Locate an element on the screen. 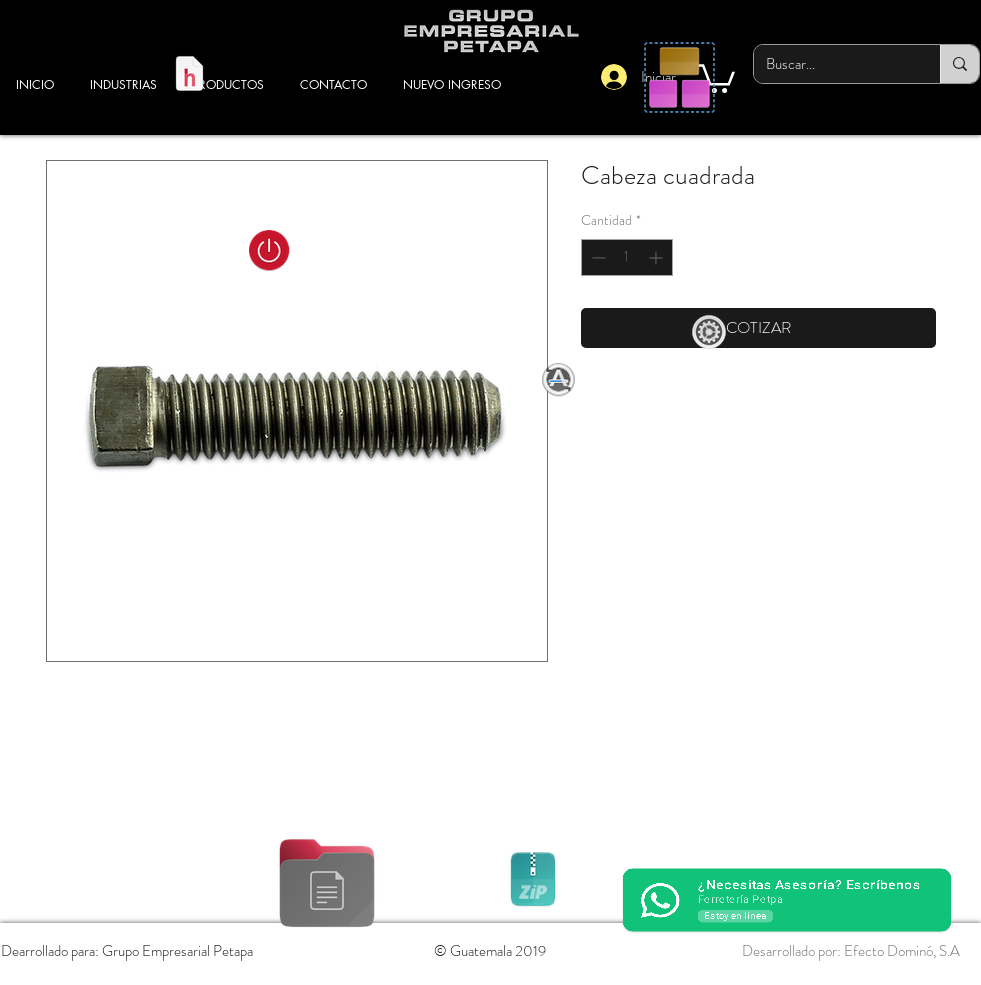 The image size is (981, 985). check for available system updates is located at coordinates (558, 379).